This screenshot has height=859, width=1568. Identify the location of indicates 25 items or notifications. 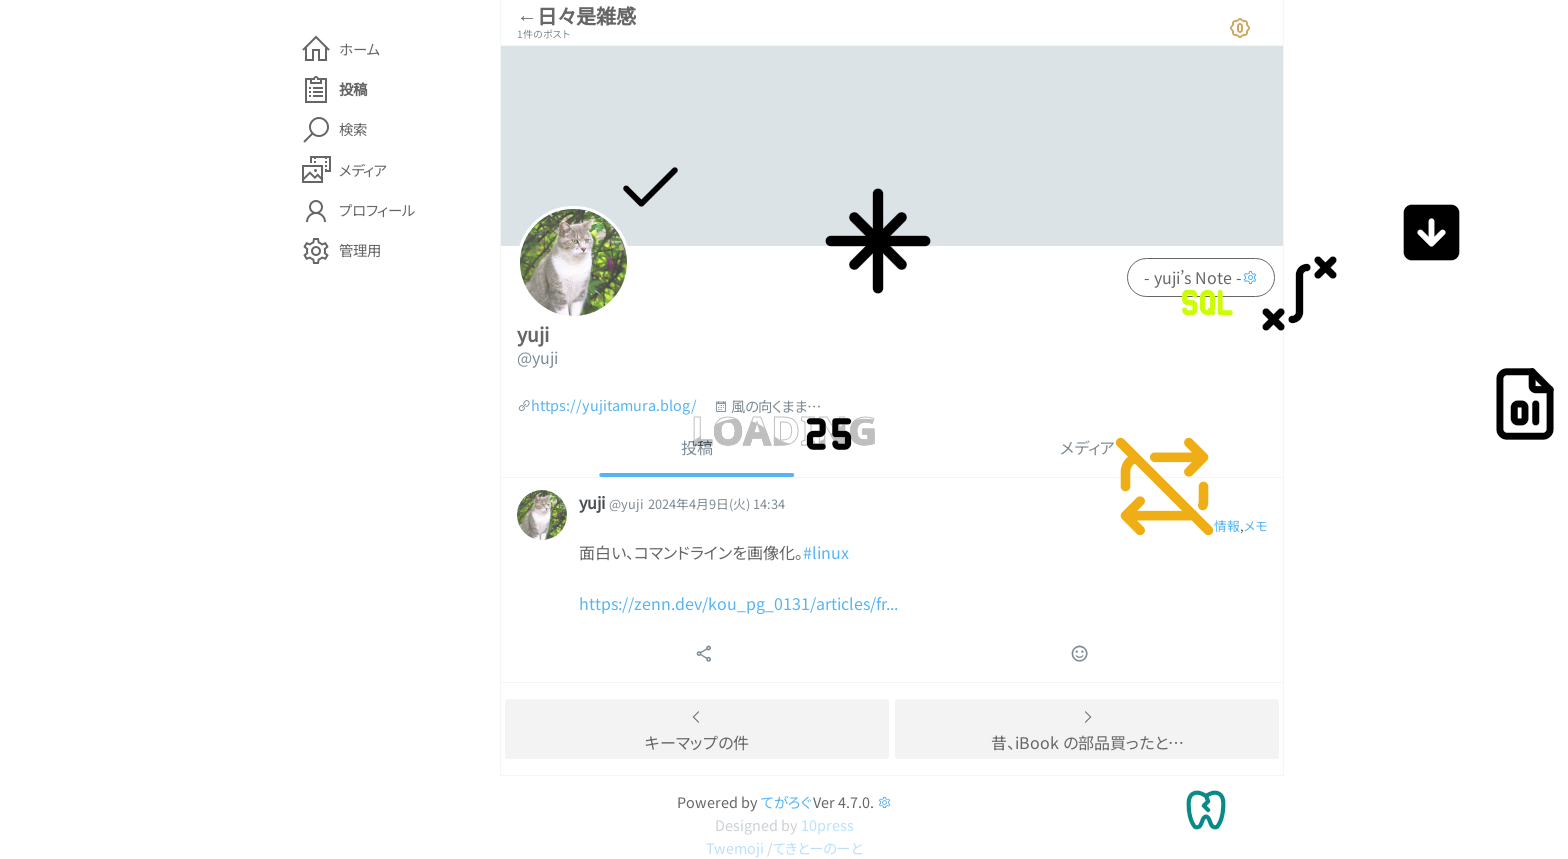
(829, 434).